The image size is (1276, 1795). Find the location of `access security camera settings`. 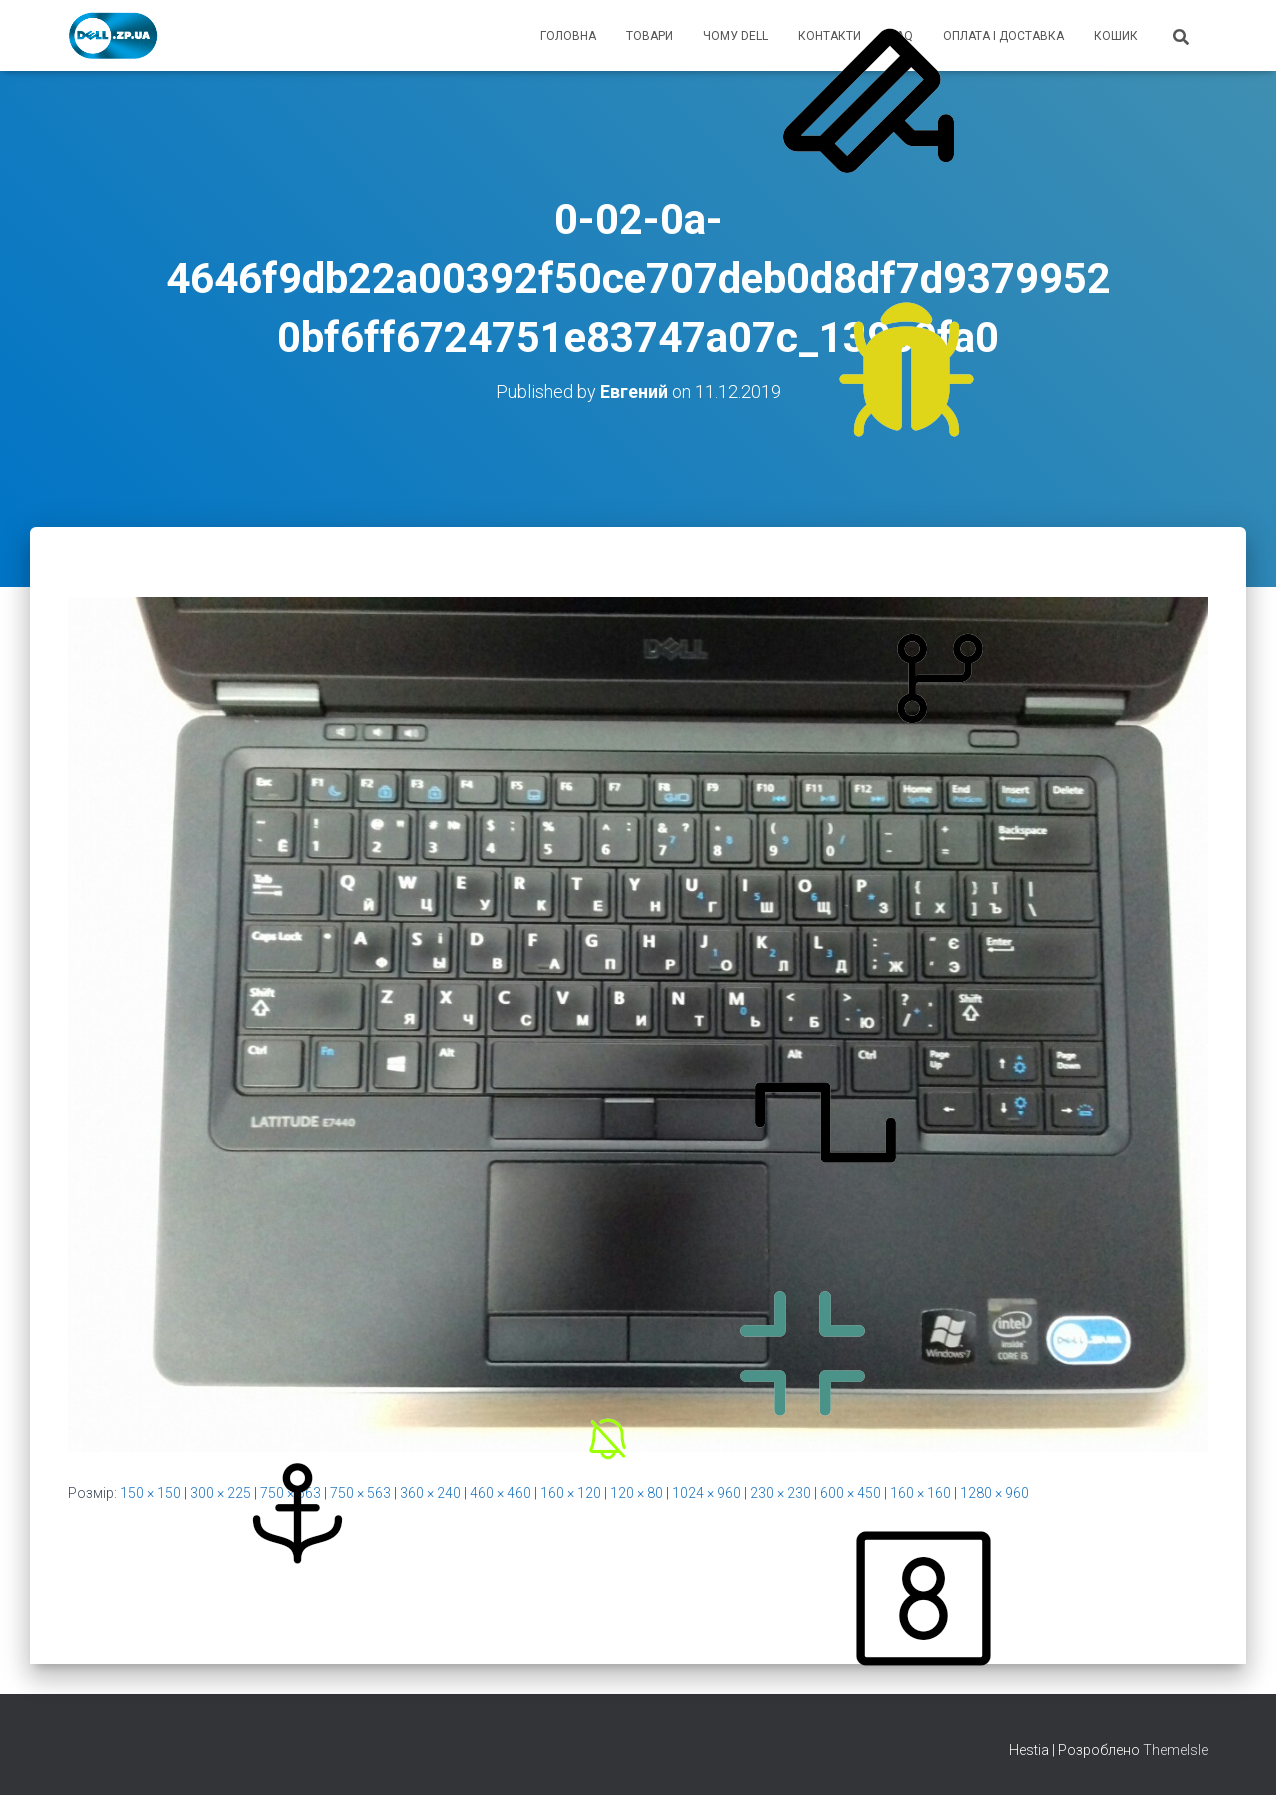

access security camera settings is located at coordinates (868, 111).